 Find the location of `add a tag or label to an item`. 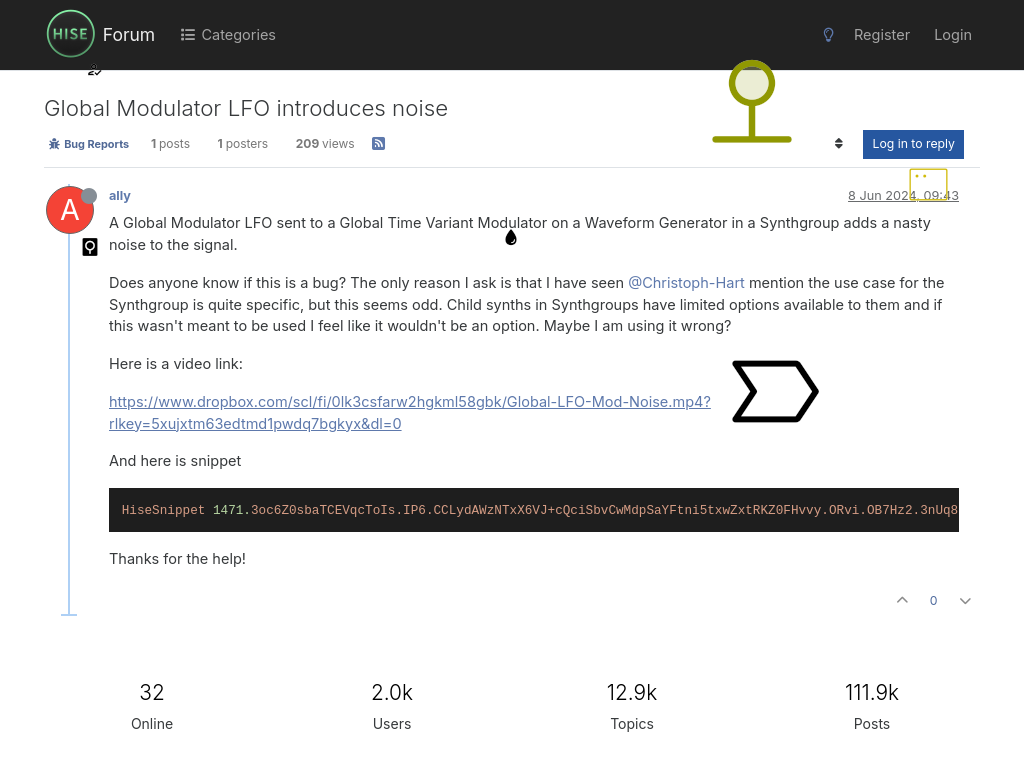

add a tag or label to an item is located at coordinates (772, 391).